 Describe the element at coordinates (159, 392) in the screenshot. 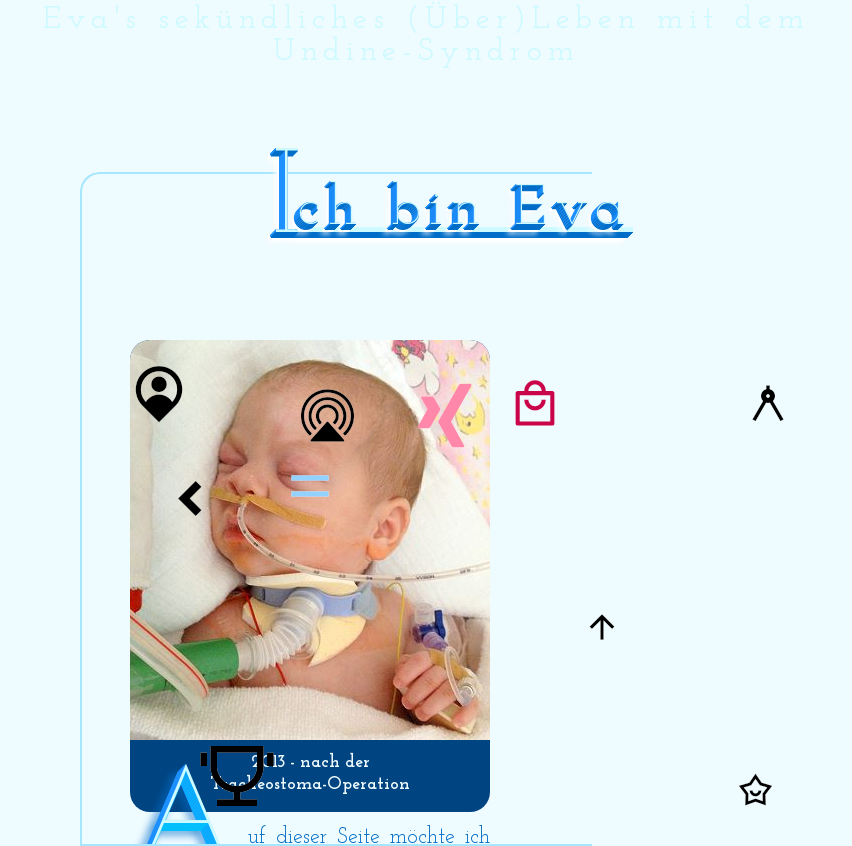

I see `view a user's location on the map` at that location.